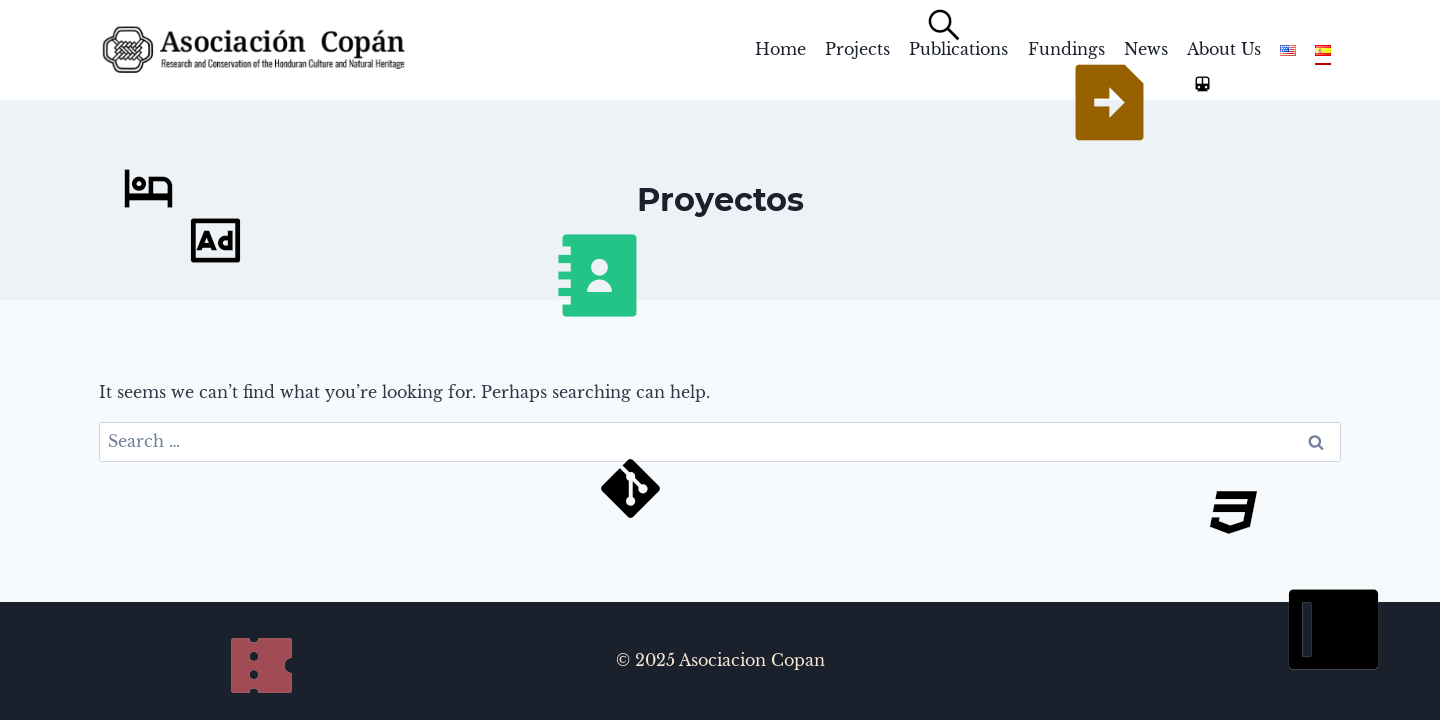 The width and height of the screenshot is (1440, 720). I want to click on git version control logo, so click(630, 488).